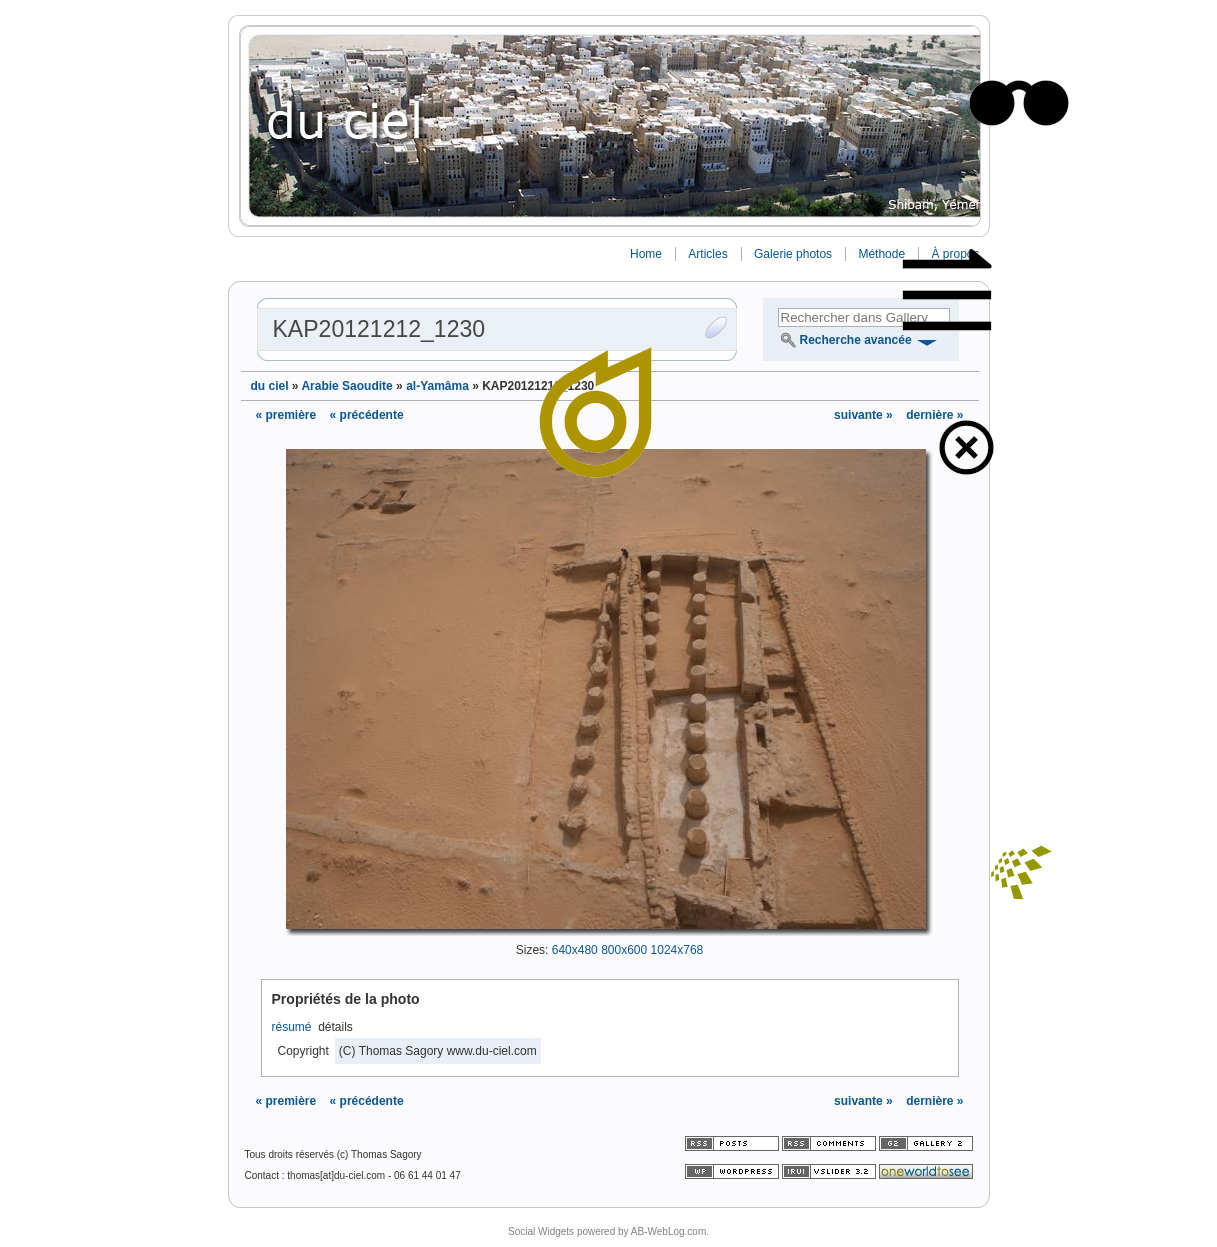  Describe the element at coordinates (966, 447) in the screenshot. I see `close or dismiss a dialog` at that location.